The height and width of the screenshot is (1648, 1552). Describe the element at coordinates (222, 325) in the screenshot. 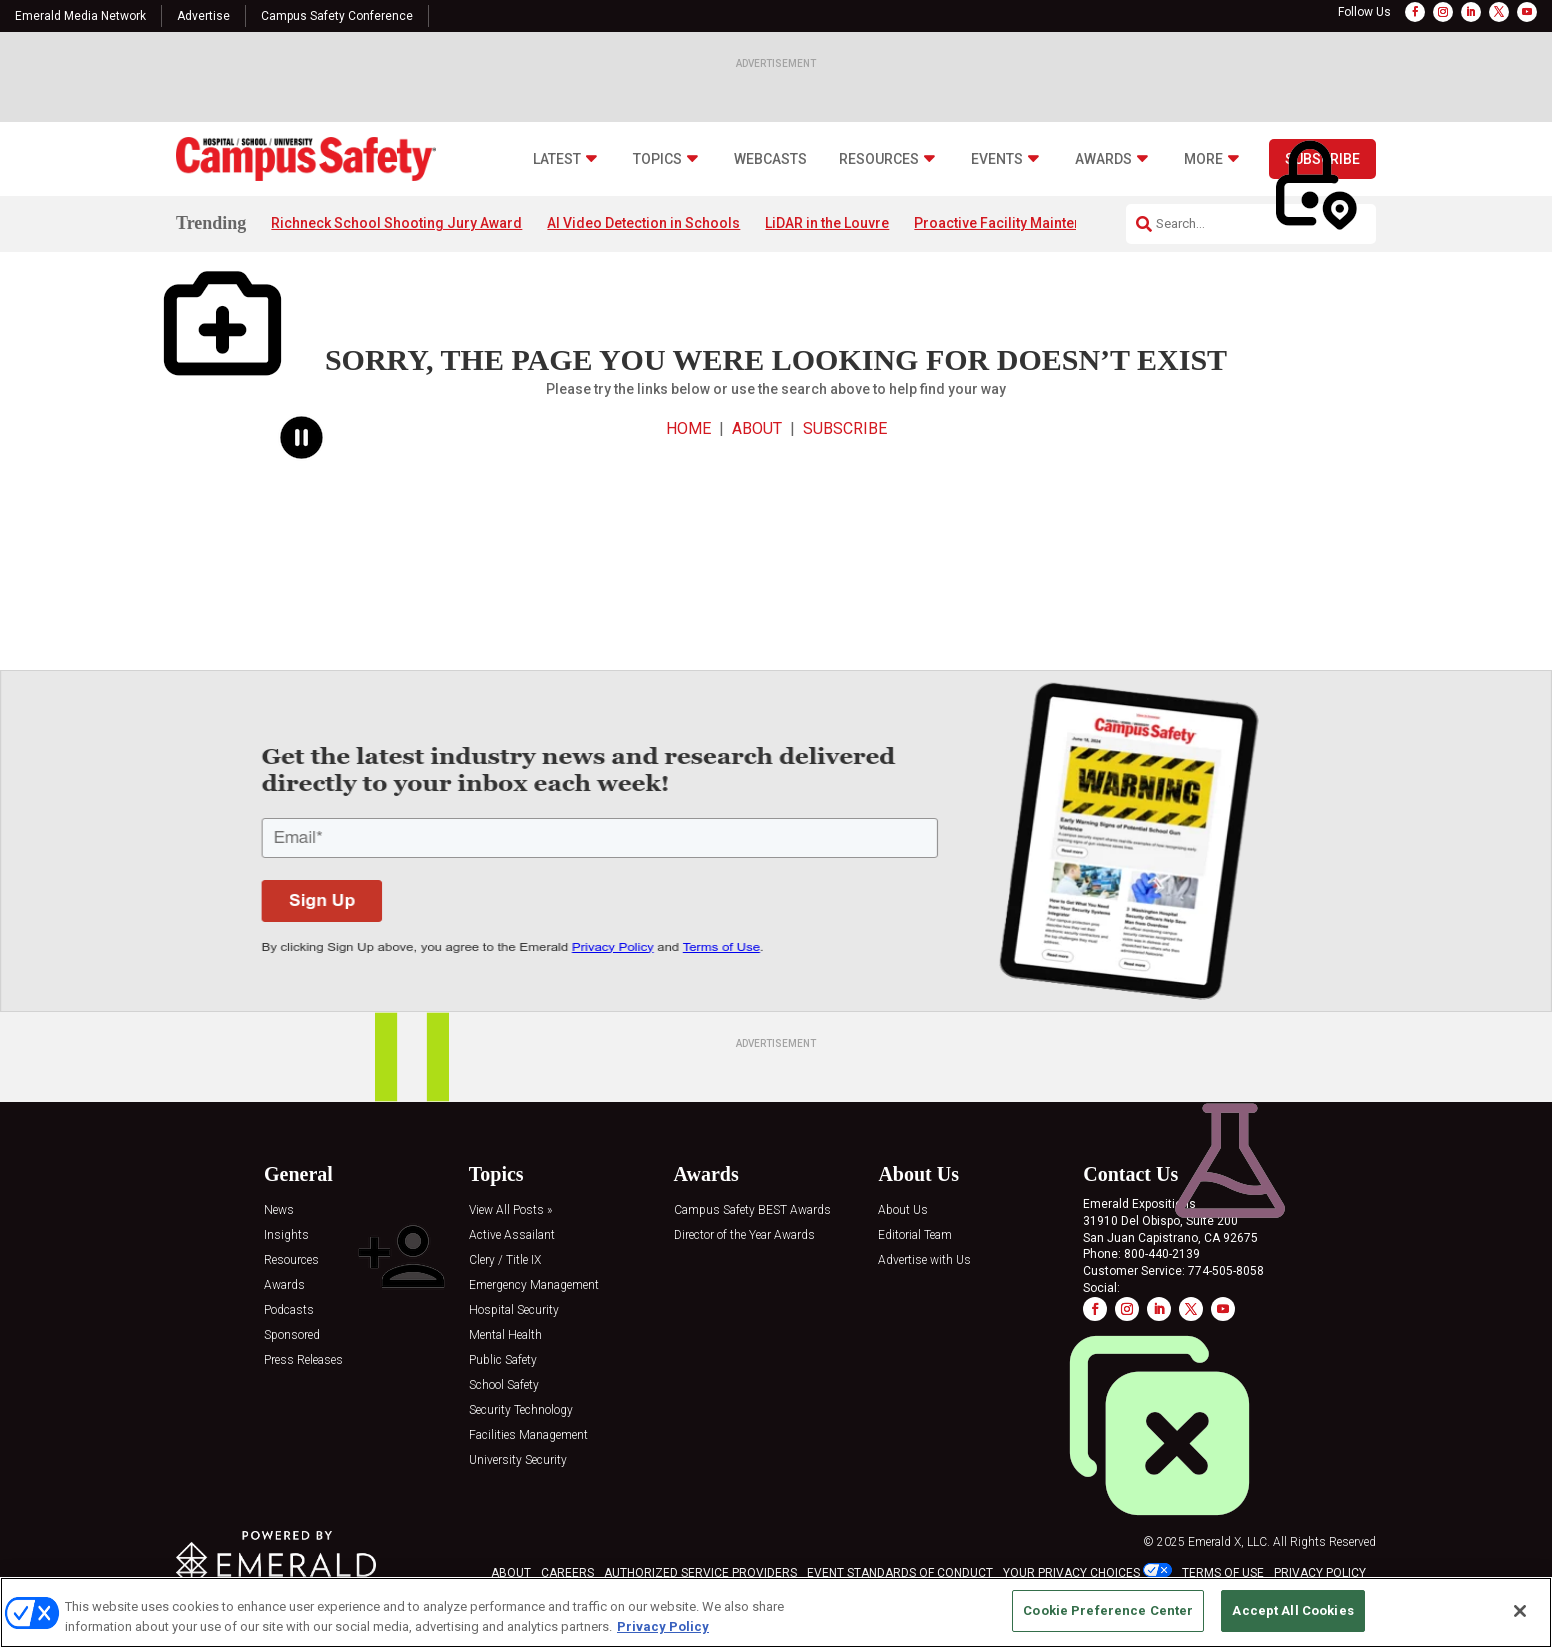

I see `add a new photo` at that location.